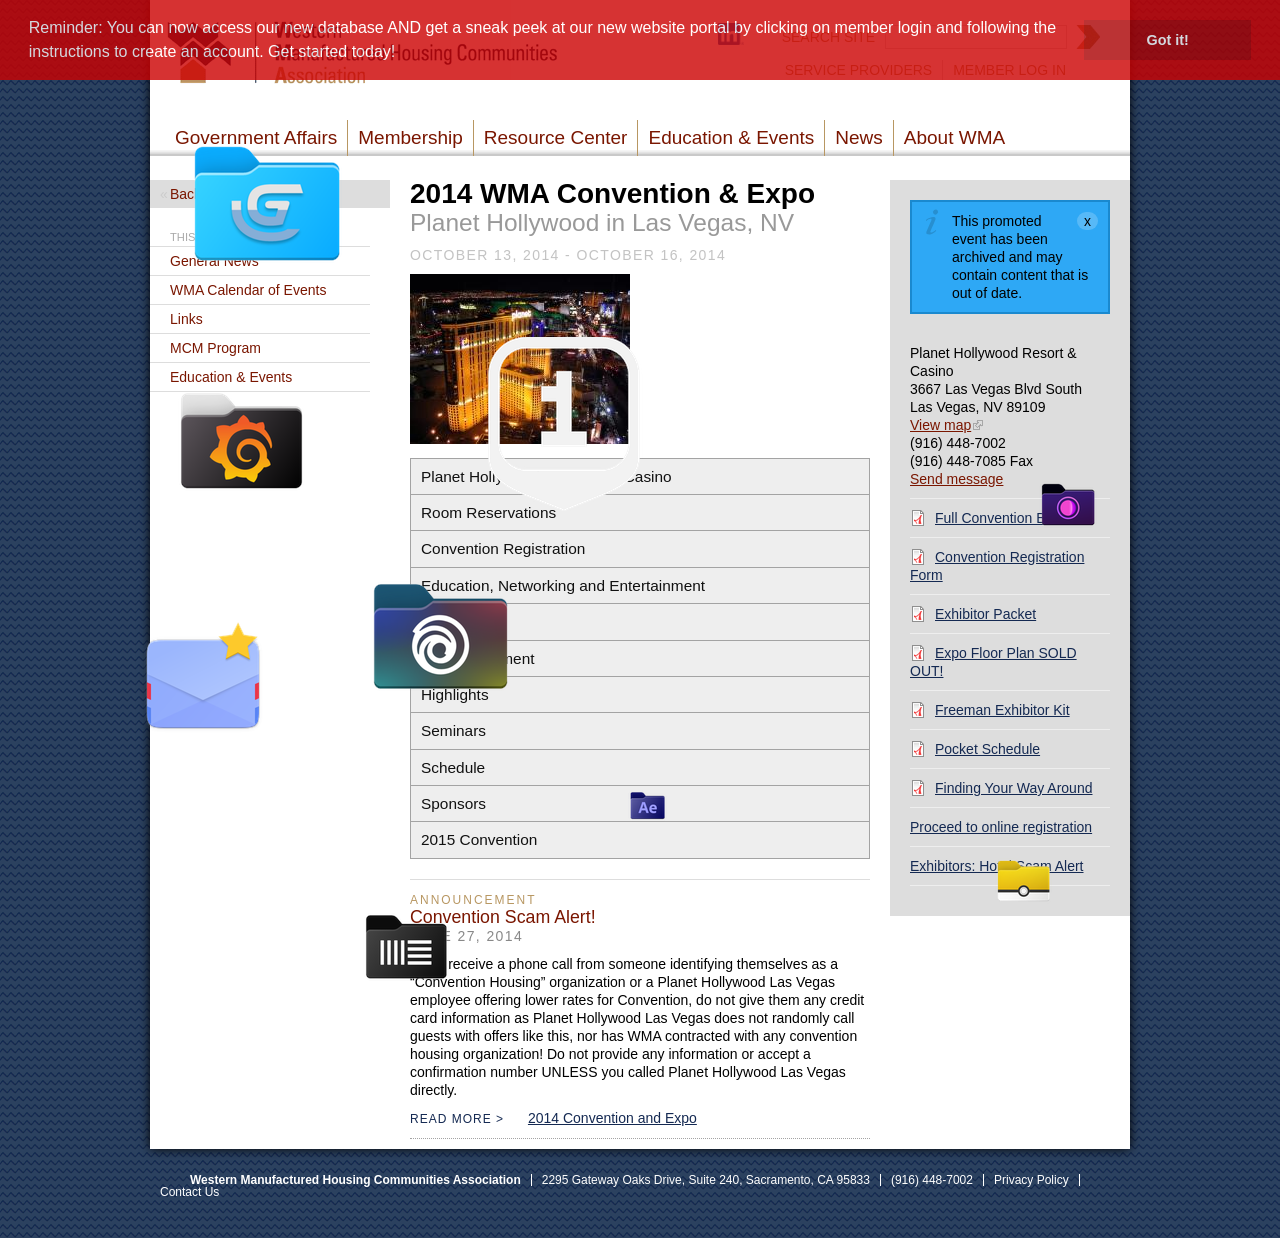 The width and height of the screenshot is (1280, 1238). Describe the element at coordinates (440, 640) in the screenshot. I see `open ubisoft connect game files folder` at that location.